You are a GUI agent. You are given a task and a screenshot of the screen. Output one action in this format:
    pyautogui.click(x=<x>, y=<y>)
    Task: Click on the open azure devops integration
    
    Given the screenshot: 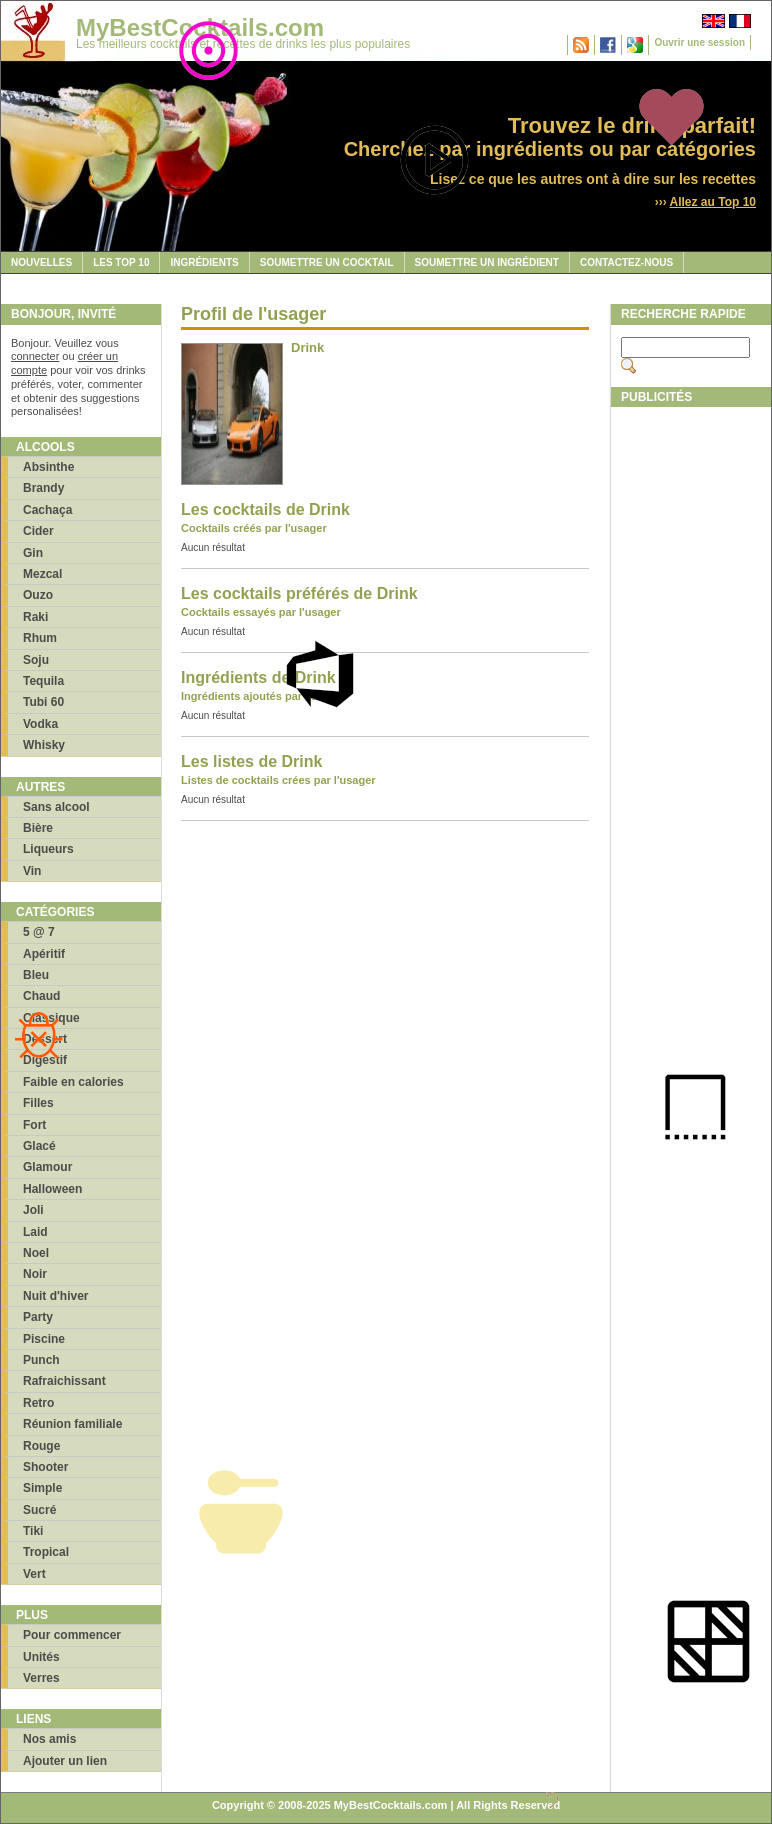 What is the action you would take?
    pyautogui.click(x=320, y=674)
    